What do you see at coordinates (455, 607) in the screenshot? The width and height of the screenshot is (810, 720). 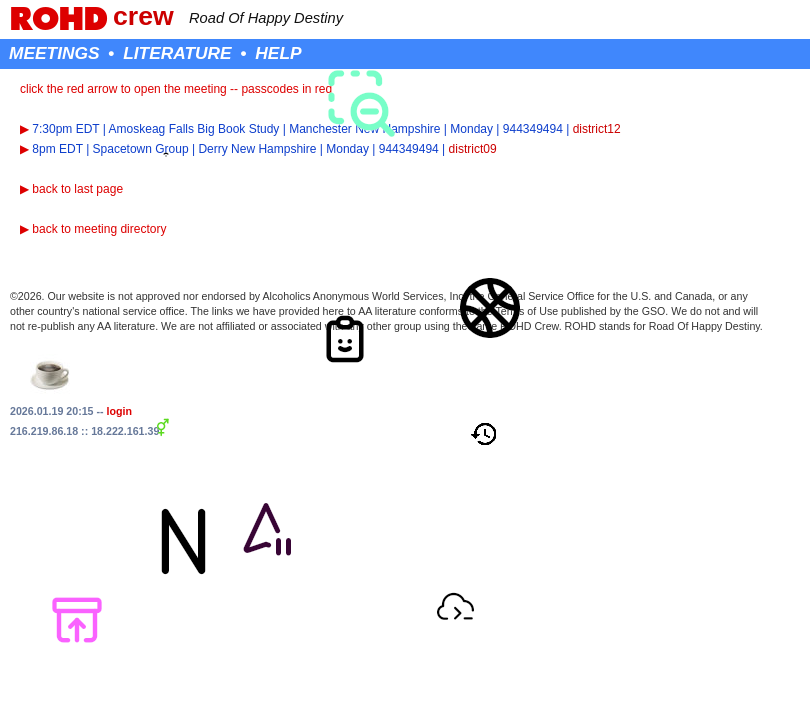 I see `access cloud-based AI agent services` at bounding box center [455, 607].